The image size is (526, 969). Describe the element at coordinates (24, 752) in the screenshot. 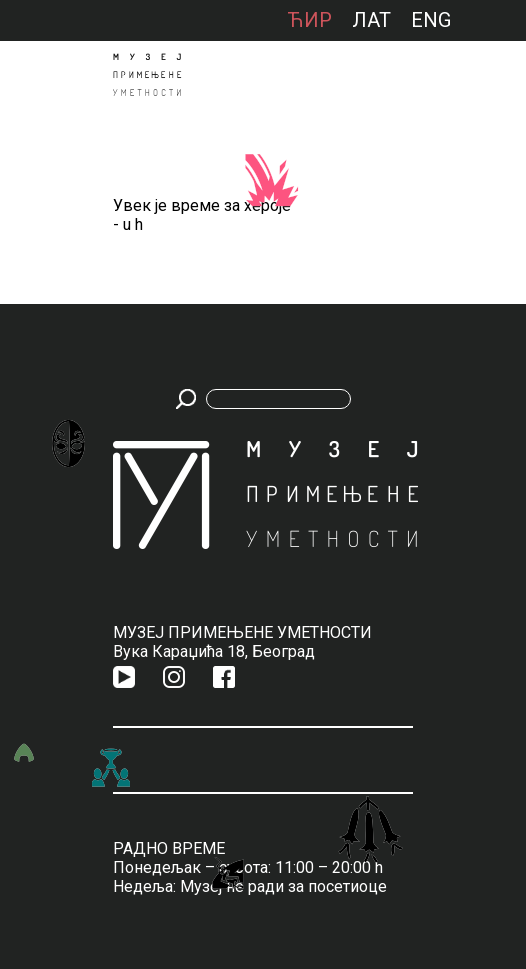

I see `onigiri or rice ball food item` at that location.